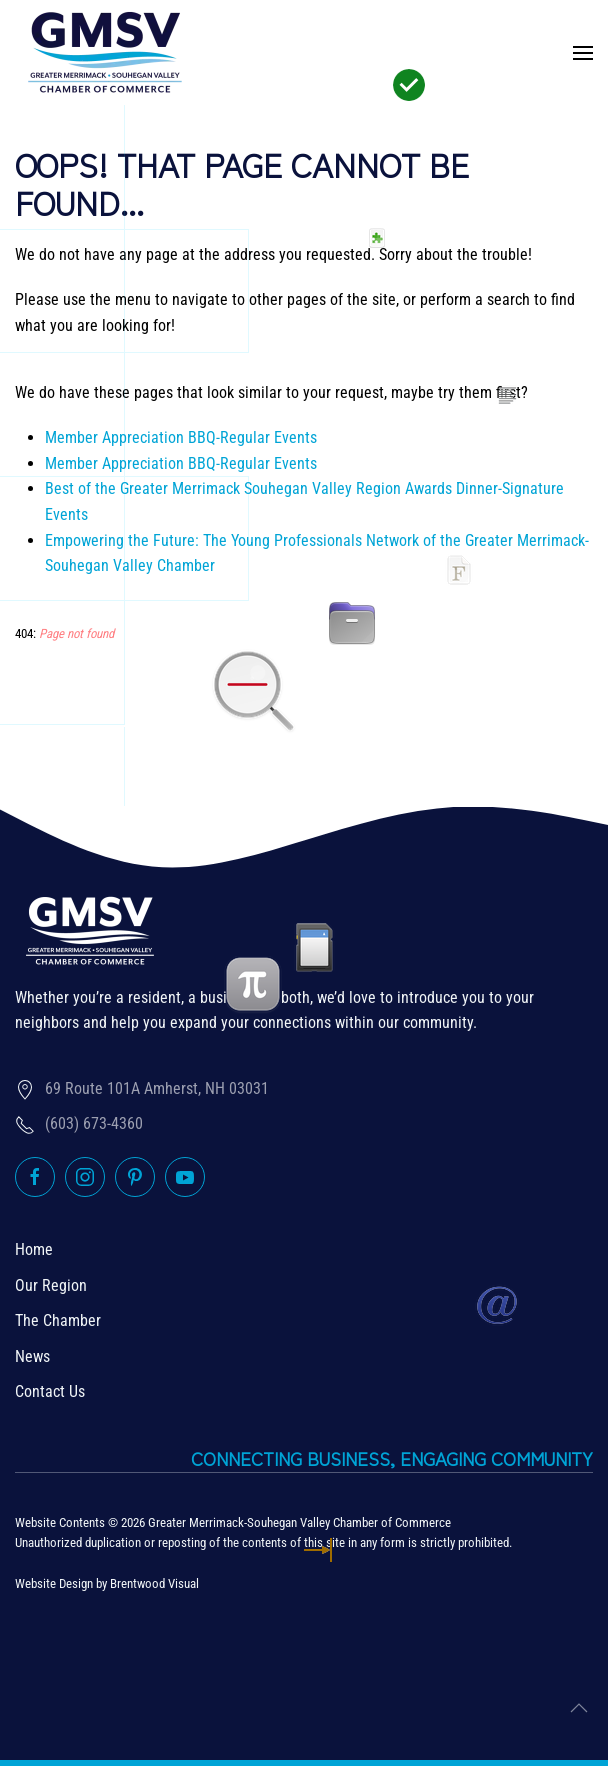  Describe the element at coordinates (497, 1305) in the screenshot. I see `open an internet location or web shortcut` at that location.